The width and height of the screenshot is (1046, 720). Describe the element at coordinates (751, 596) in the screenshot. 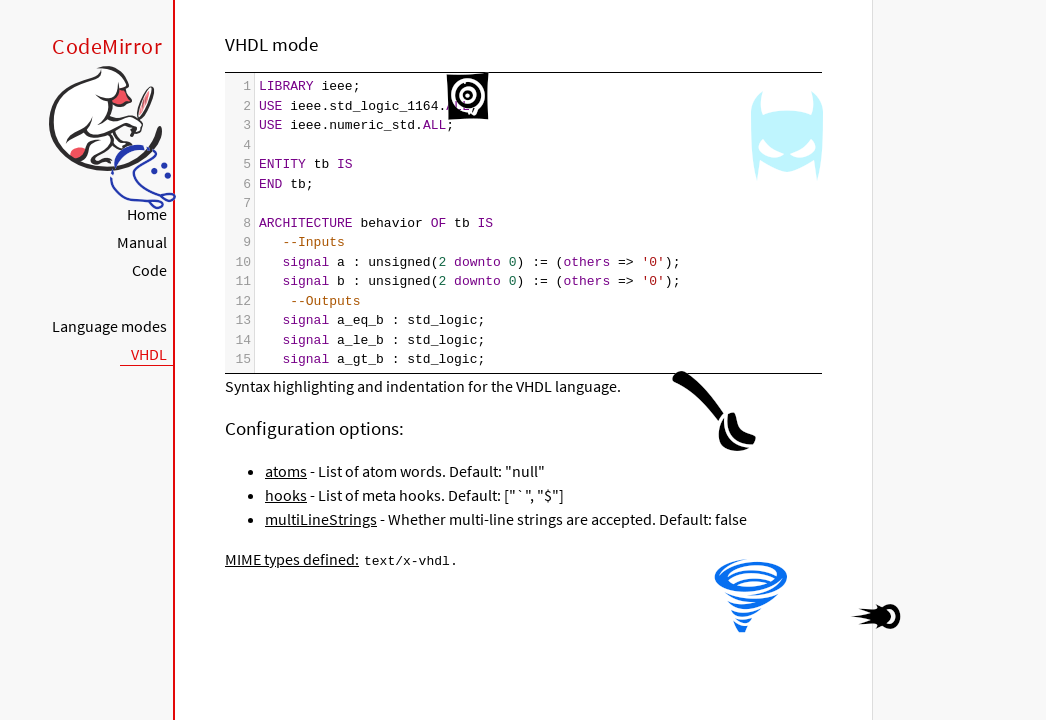

I see `indicates wind or tornado weather condition` at that location.